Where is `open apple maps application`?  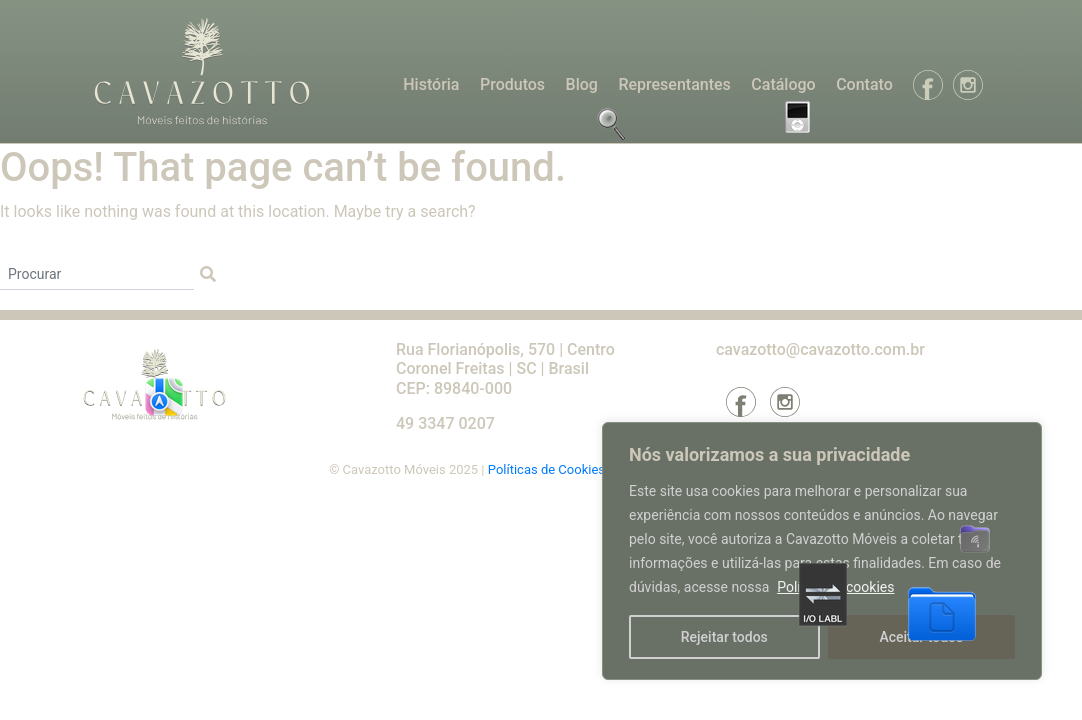
open apple maps application is located at coordinates (164, 397).